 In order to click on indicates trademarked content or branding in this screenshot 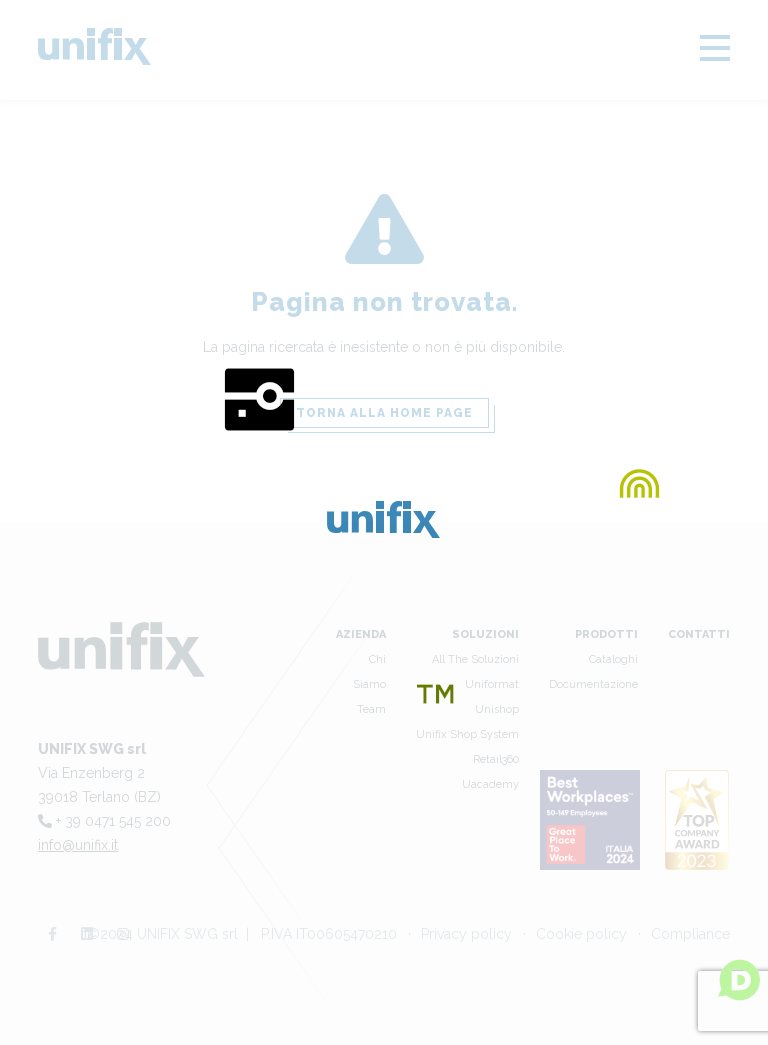, I will do `click(436, 694)`.